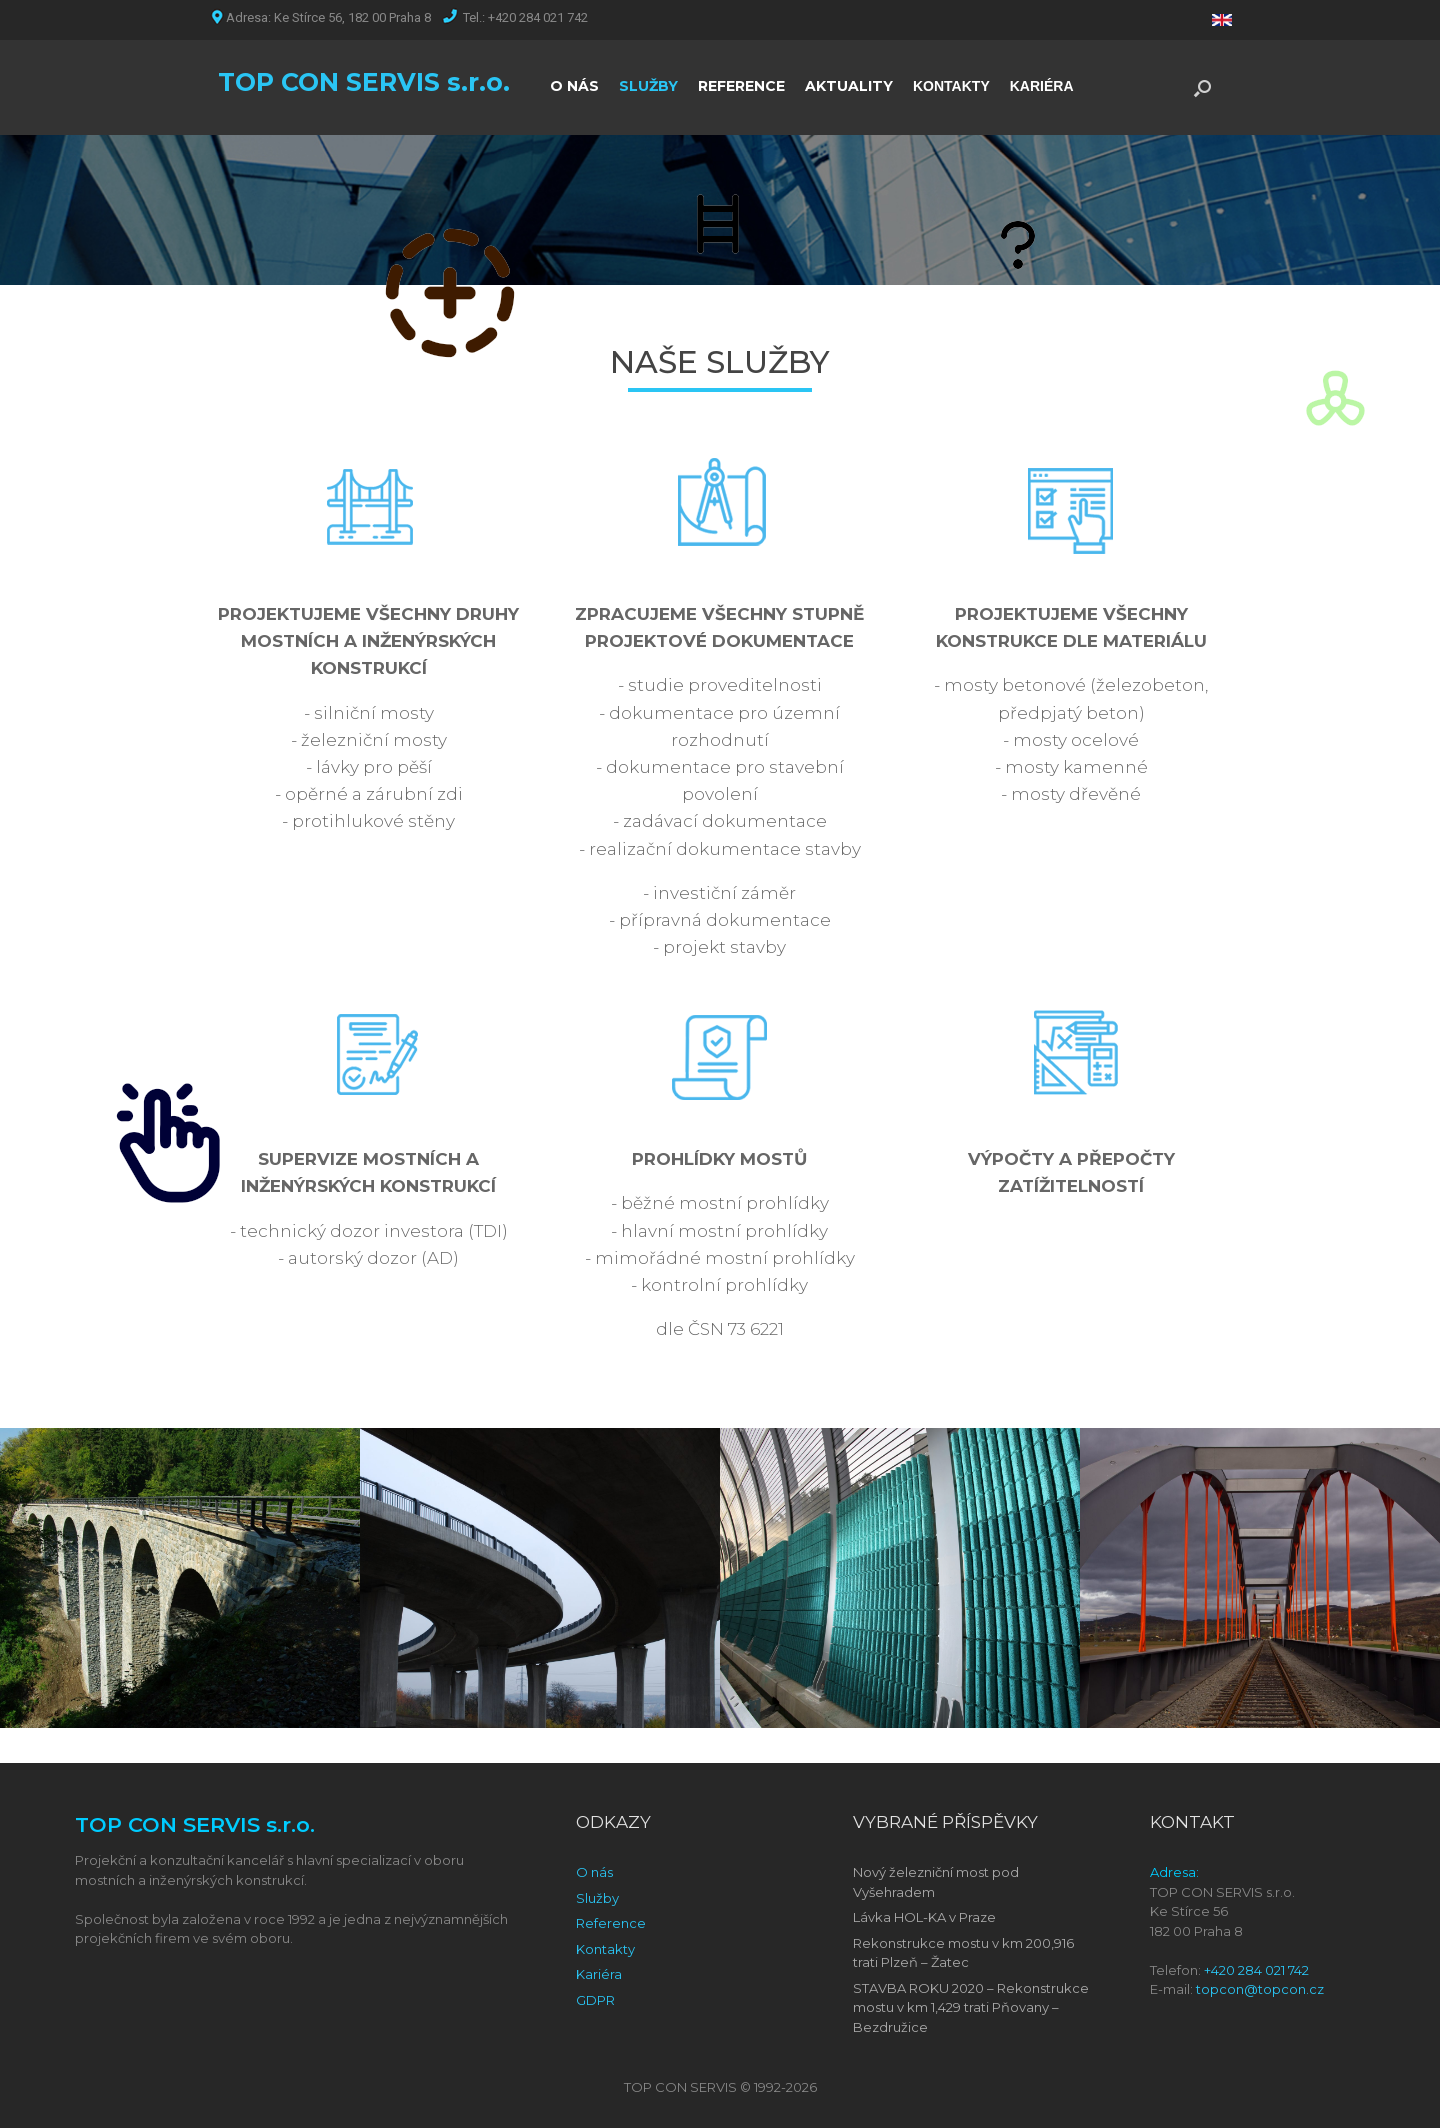 This screenshot has height=2128, width=1440. Describe the element at coordinates (1018, 244) in the screenshot. I see `access help or support` at that location.